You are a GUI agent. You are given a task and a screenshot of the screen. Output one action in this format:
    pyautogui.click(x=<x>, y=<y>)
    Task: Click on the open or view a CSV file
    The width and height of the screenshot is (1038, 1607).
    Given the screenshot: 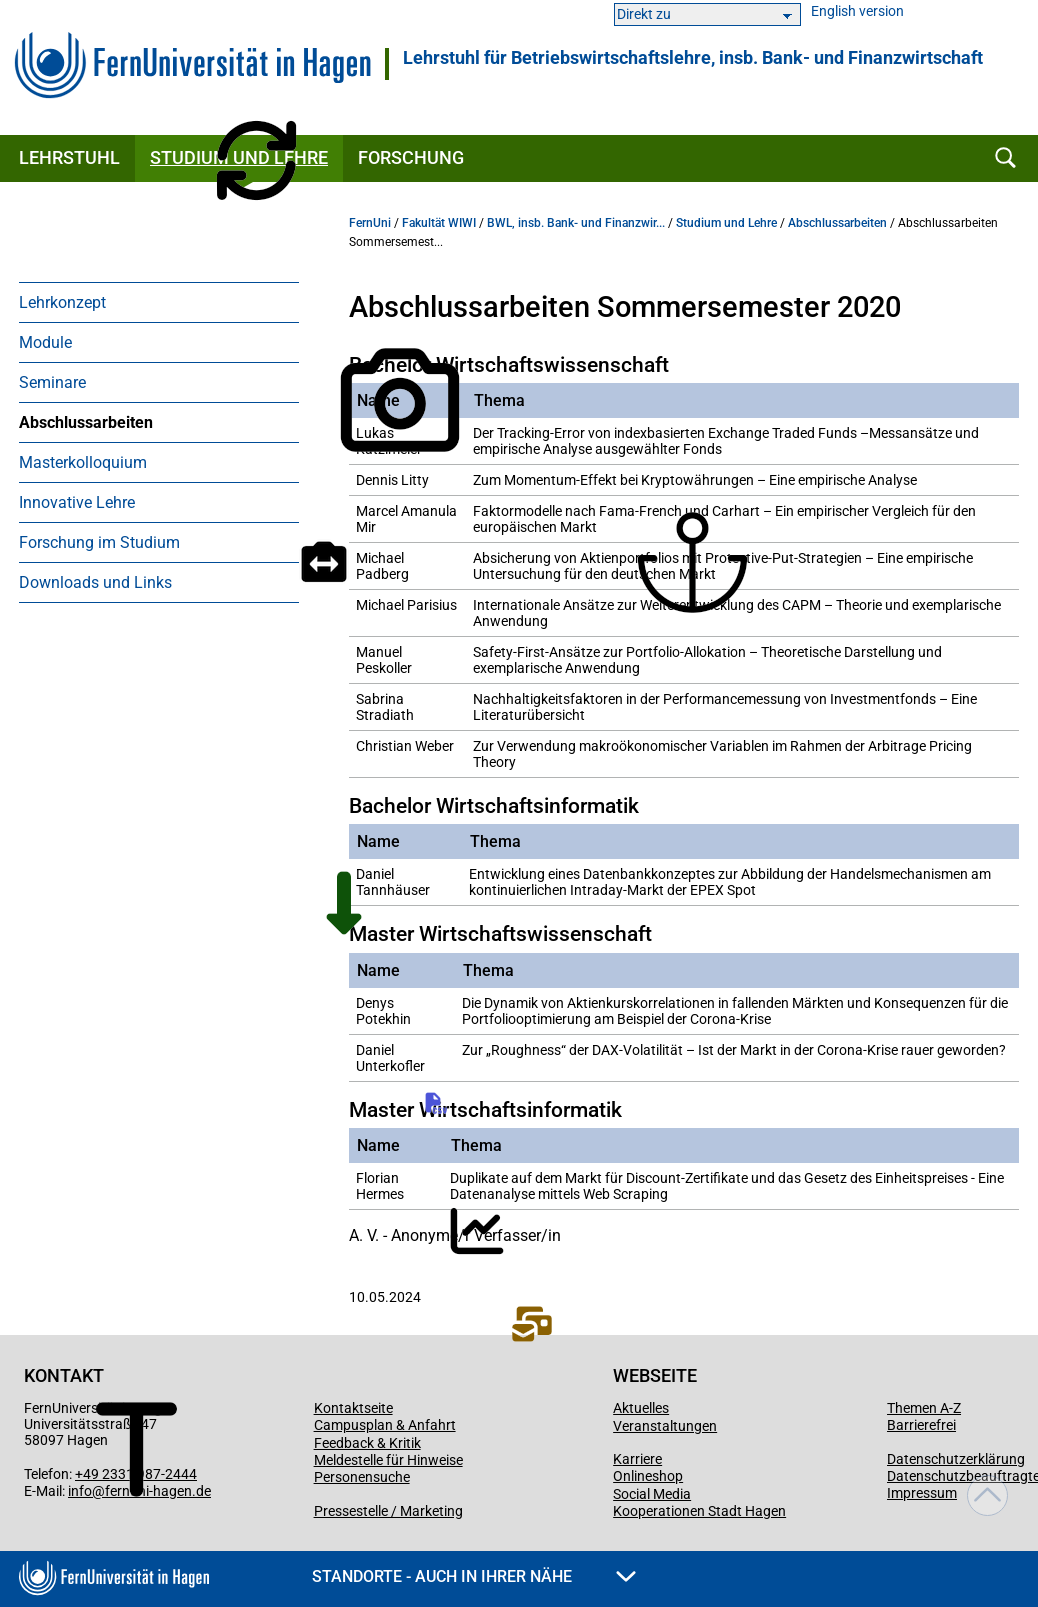 What is the action you would take?
    pyautogui.click(x=435, y=1102)
    